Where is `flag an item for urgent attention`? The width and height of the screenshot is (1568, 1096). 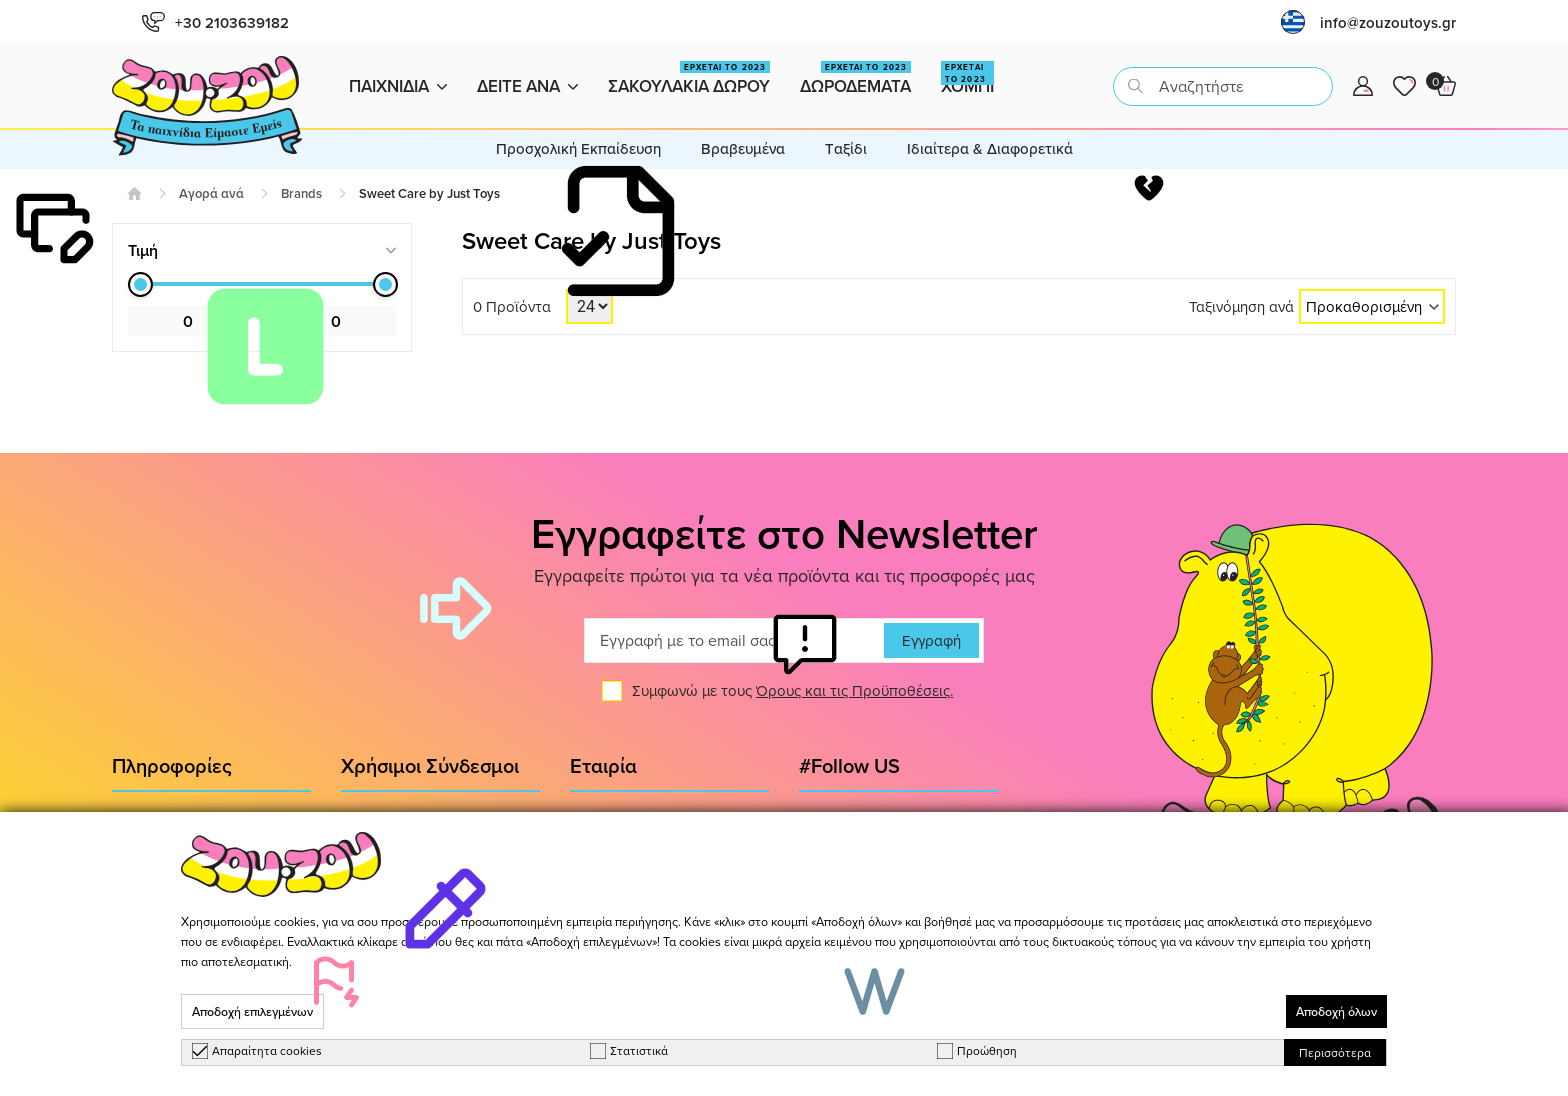 flag an item for urgent attention is located at coordinates (334, 980).